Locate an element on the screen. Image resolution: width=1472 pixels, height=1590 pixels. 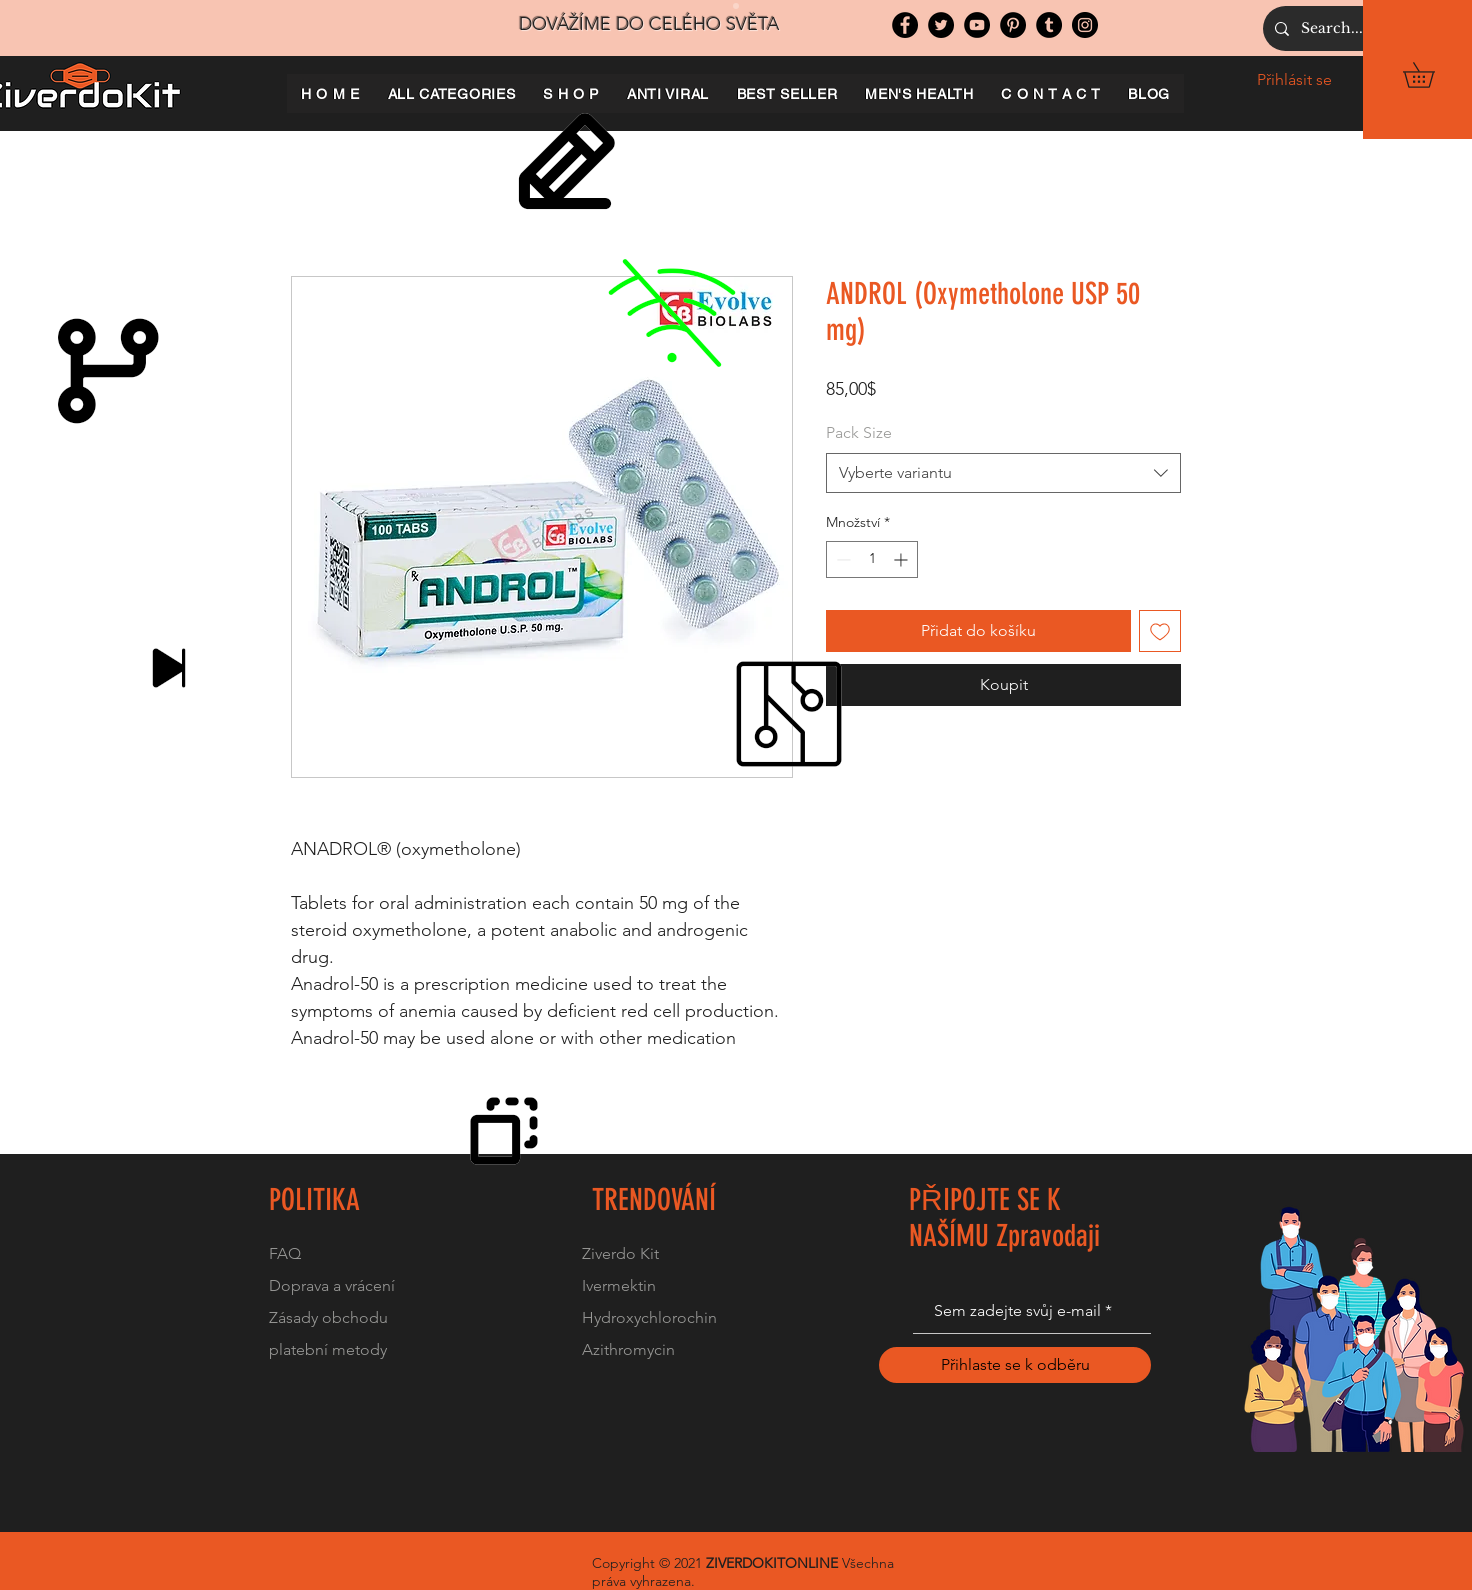
indicates no wifi connection available is located at coordinates (672, 313).